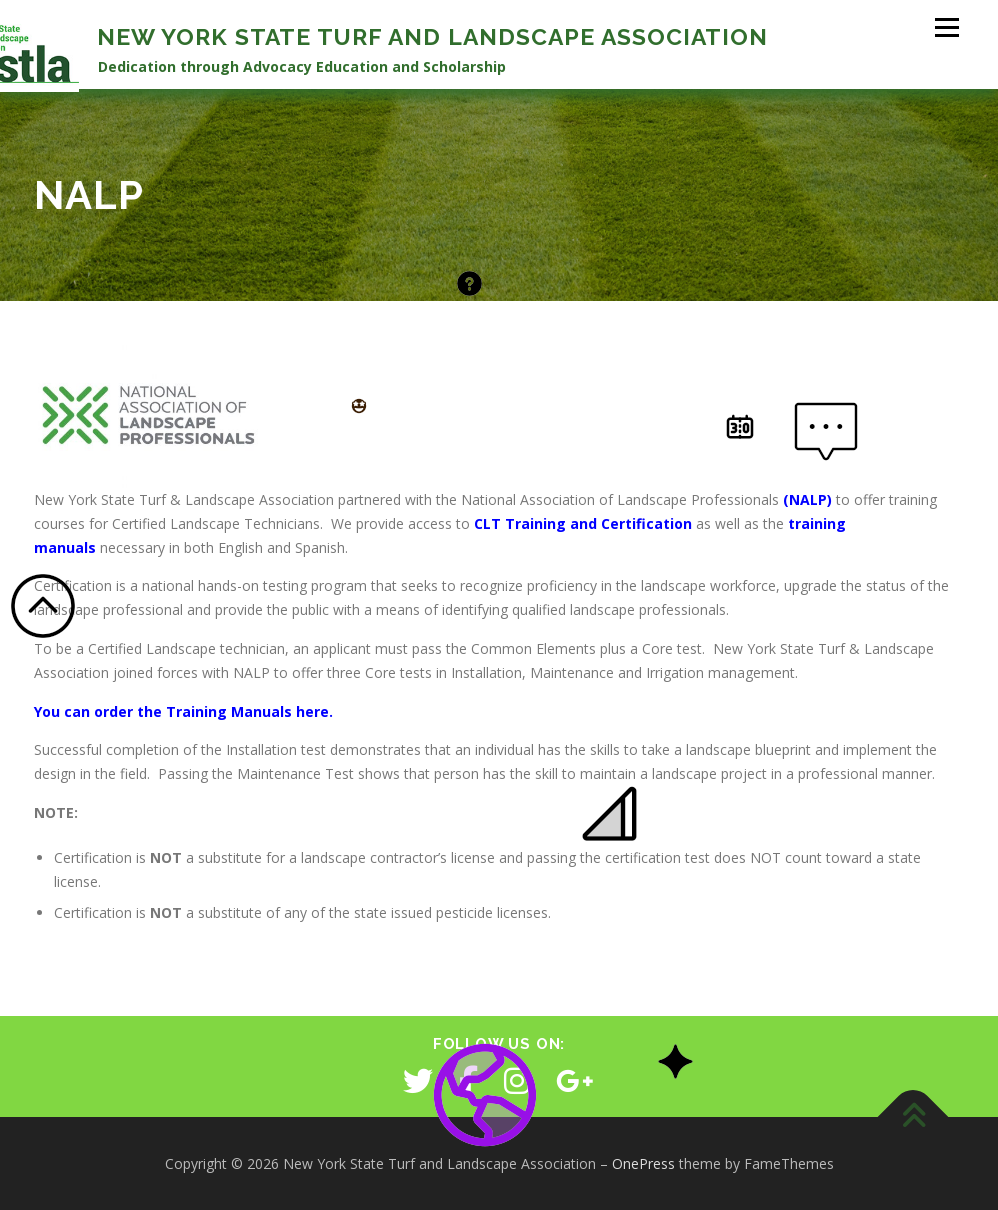  I want to click on indicates strong cellular network signal, so click(614, 816).